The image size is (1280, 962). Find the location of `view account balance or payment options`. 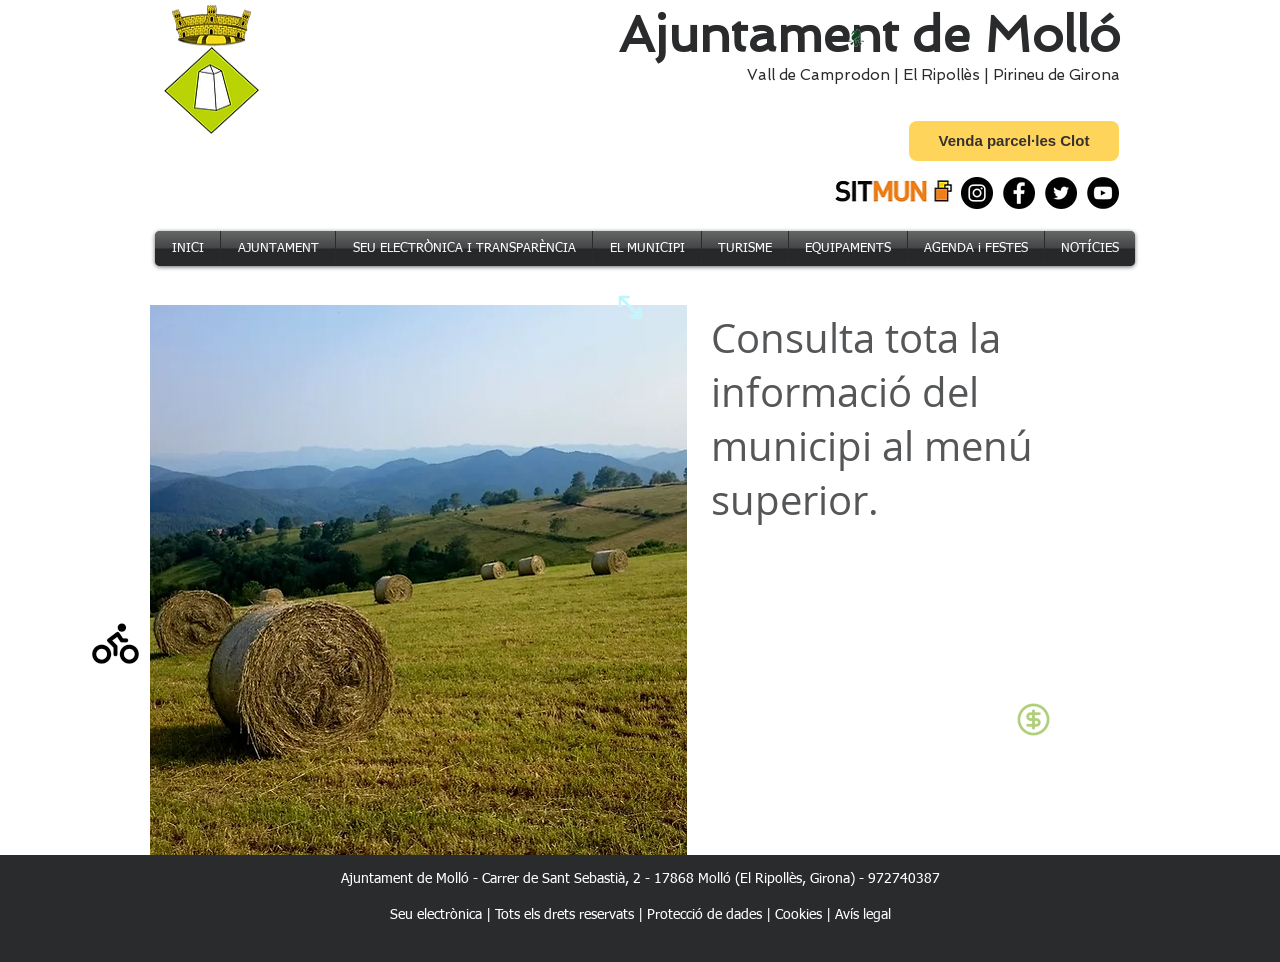

view account balance or payment options is located at coordinates (1033, 719).